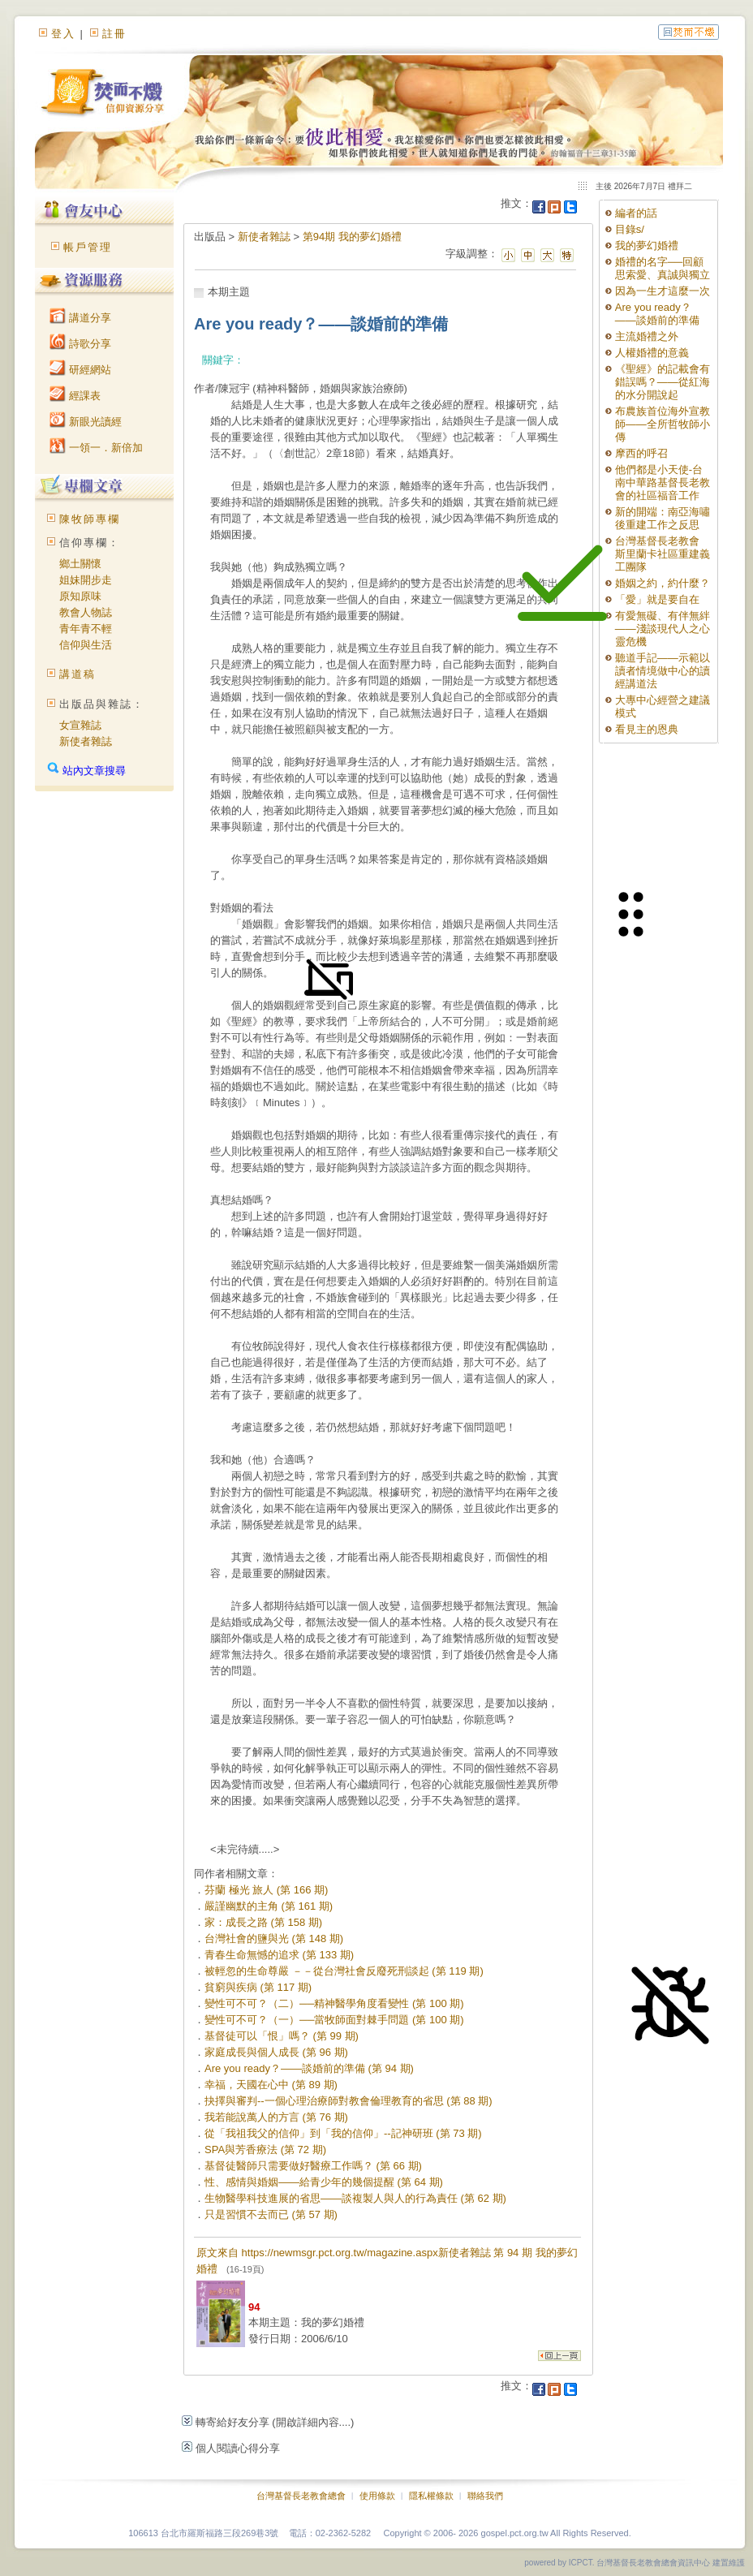  Describe the element at coordinates (329, 980) in the screenshot. I see `device link disconnected or unavailable` at that location.